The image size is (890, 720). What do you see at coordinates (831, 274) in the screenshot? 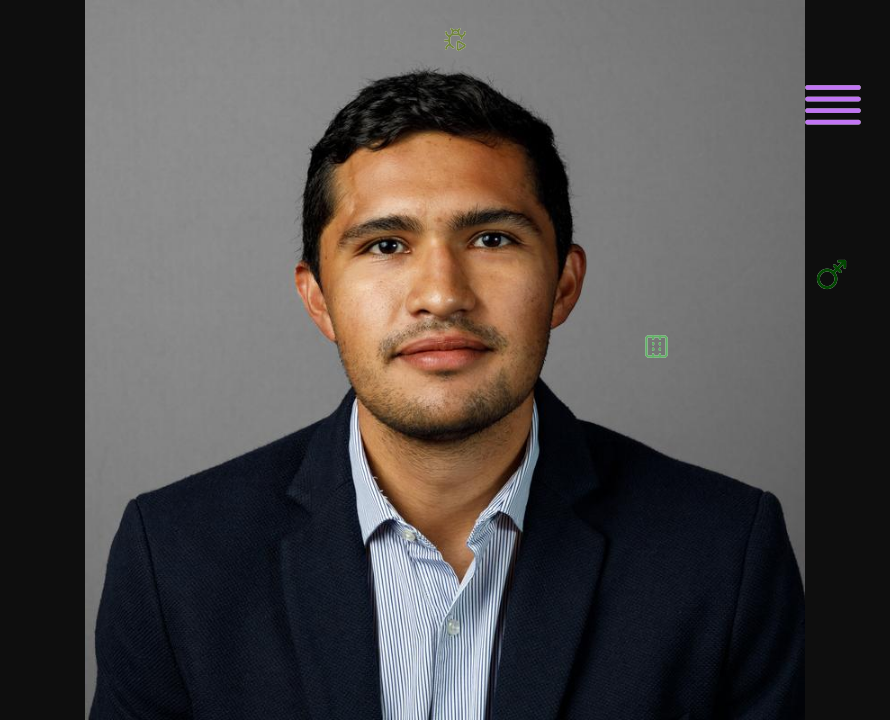
I see `indicates male gender or sex option` at bounding box center [831, 274].